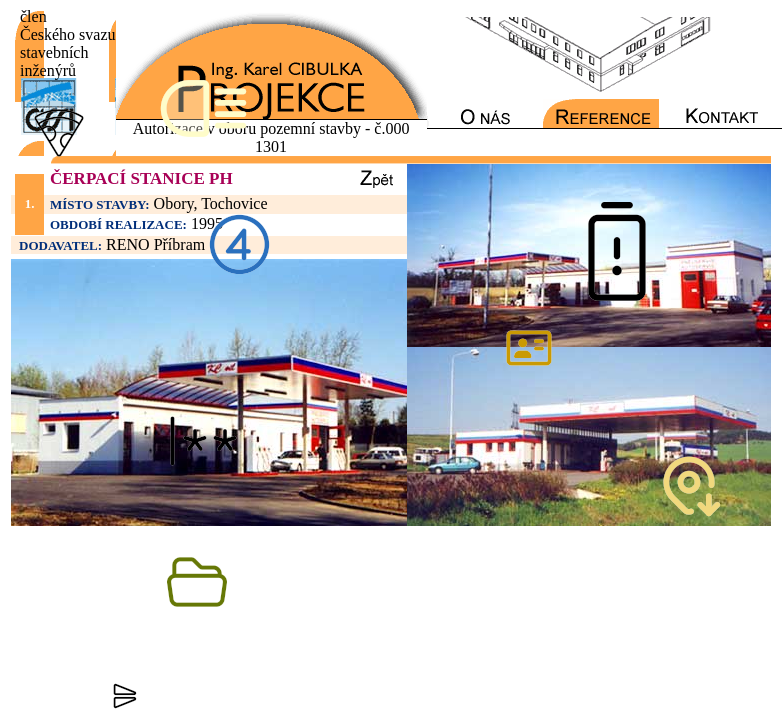  What do you see at coordinates (617, 253) in the screenshot?
I see `indicates low battery warning` at bounding box center [617, 253].